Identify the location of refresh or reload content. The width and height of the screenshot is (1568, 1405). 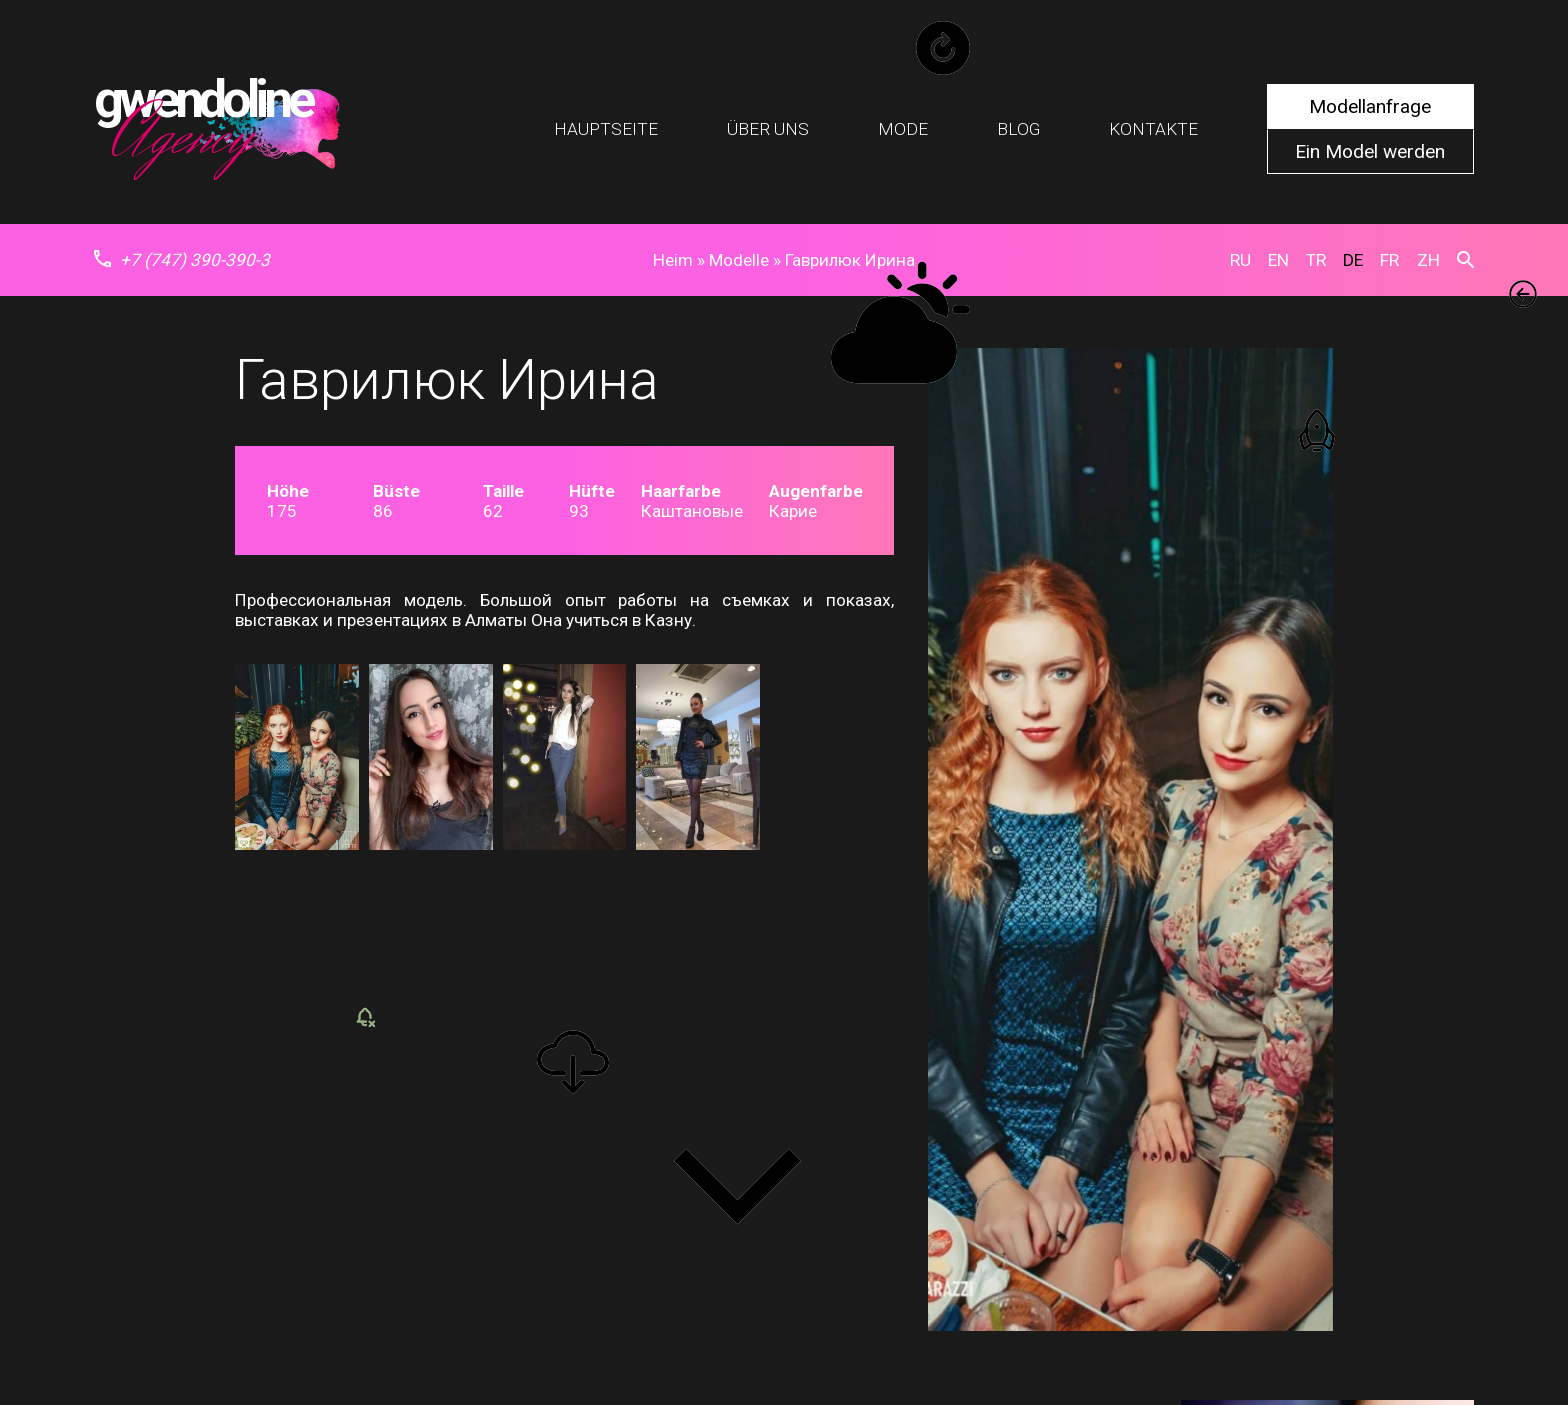
(943, 48).